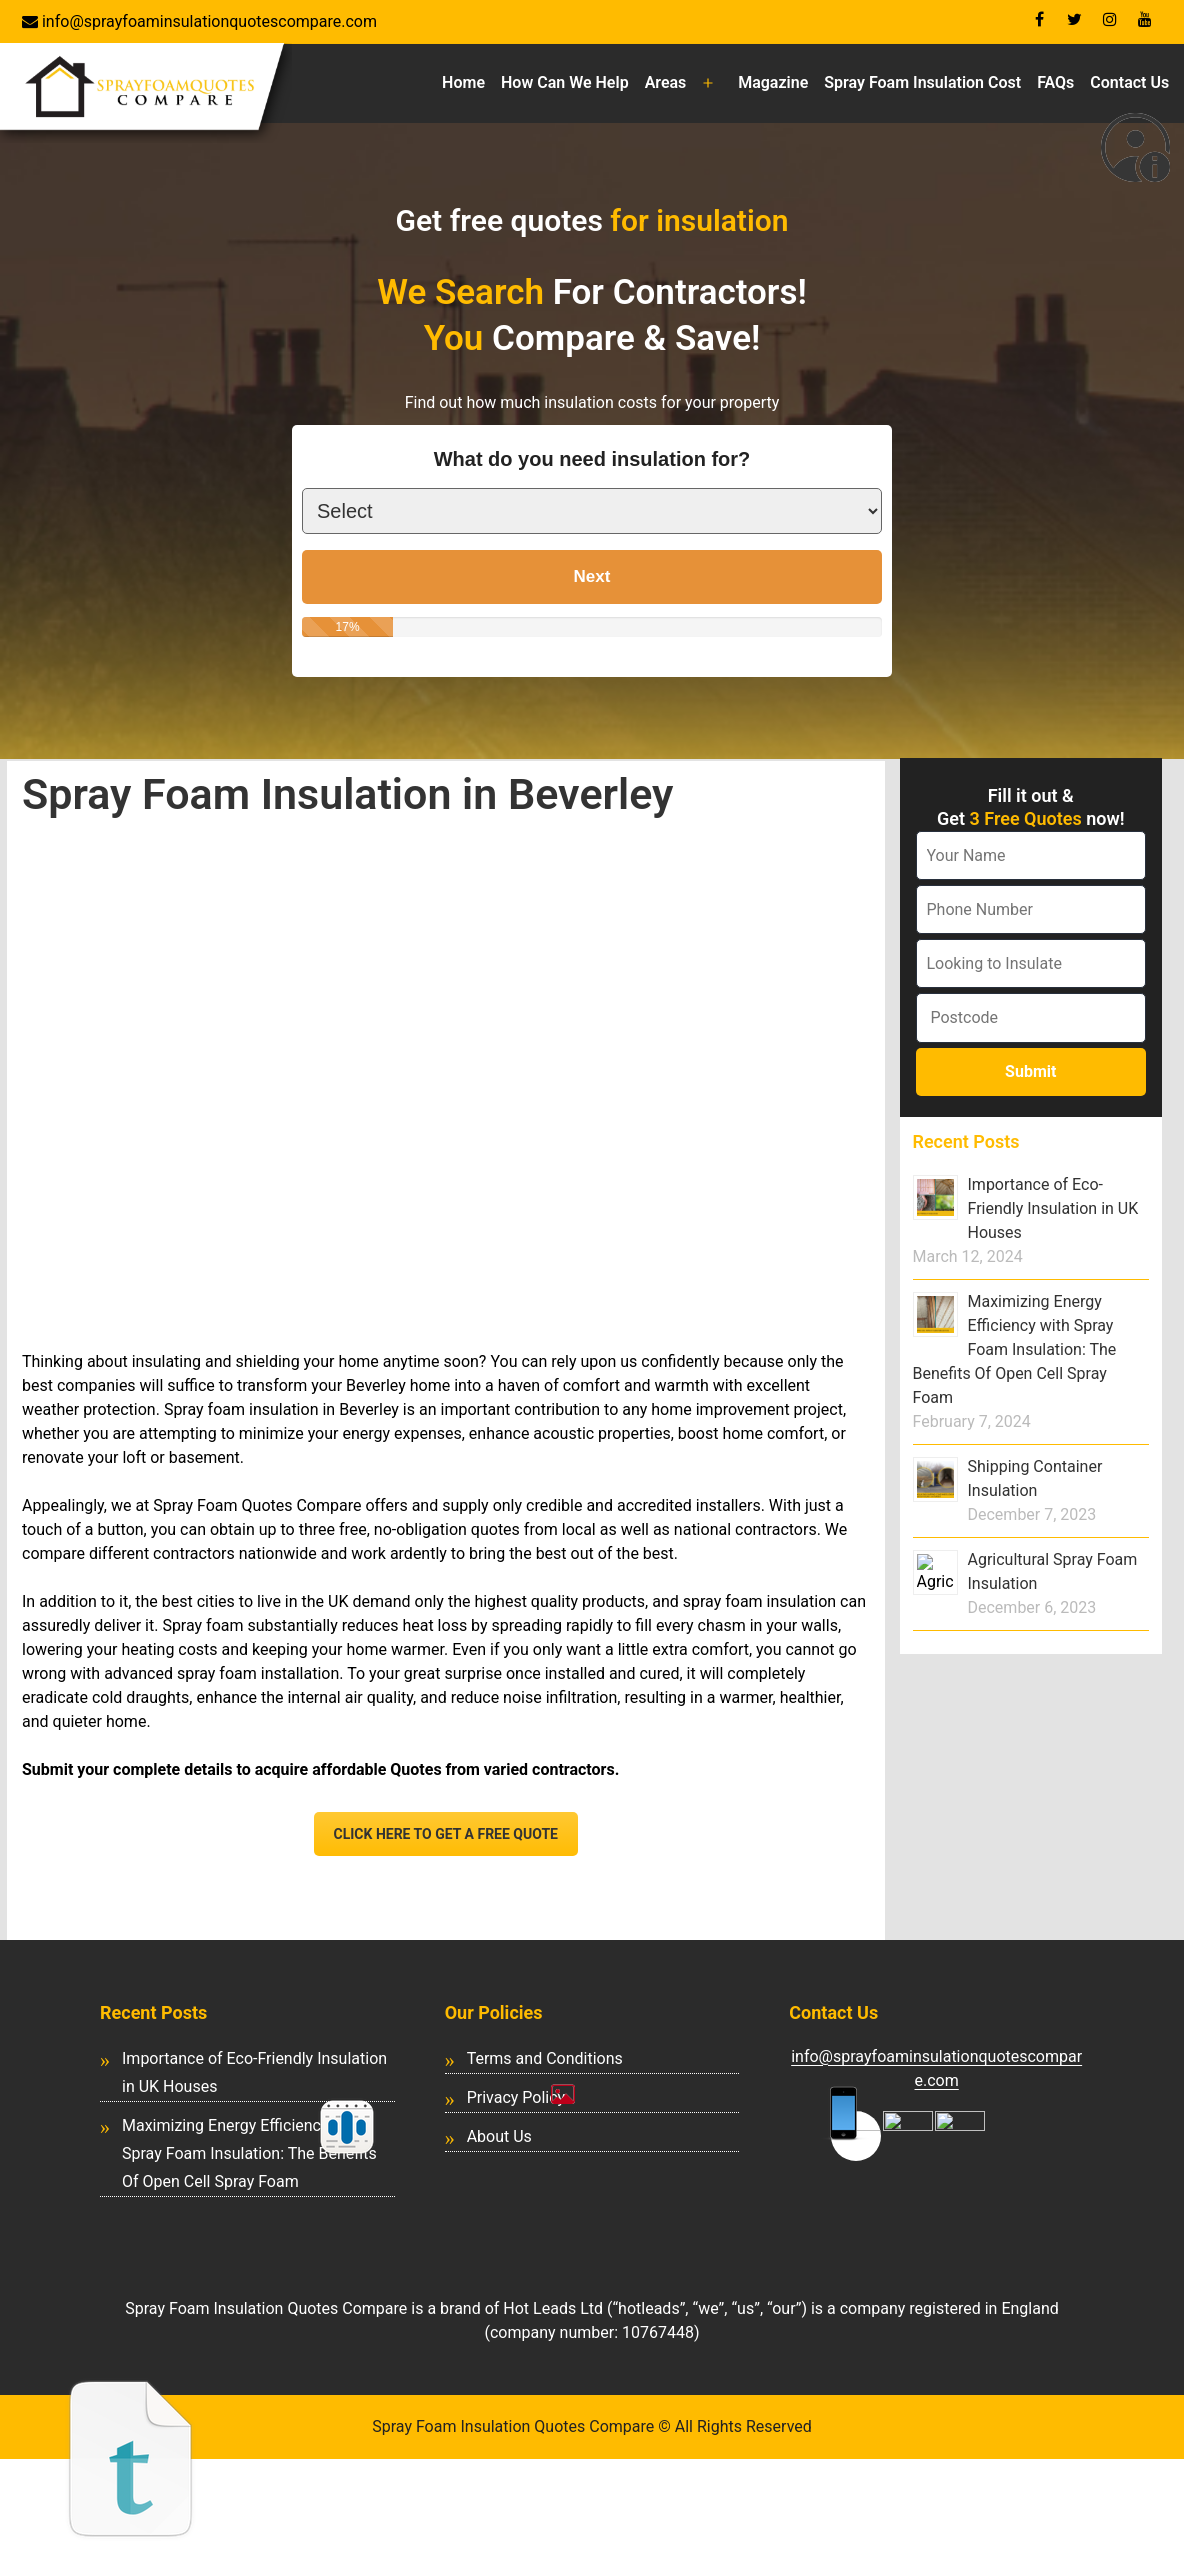 This screenshot has height=2554, width=1184. I want to click on view user profile information, so click(1135, 147).